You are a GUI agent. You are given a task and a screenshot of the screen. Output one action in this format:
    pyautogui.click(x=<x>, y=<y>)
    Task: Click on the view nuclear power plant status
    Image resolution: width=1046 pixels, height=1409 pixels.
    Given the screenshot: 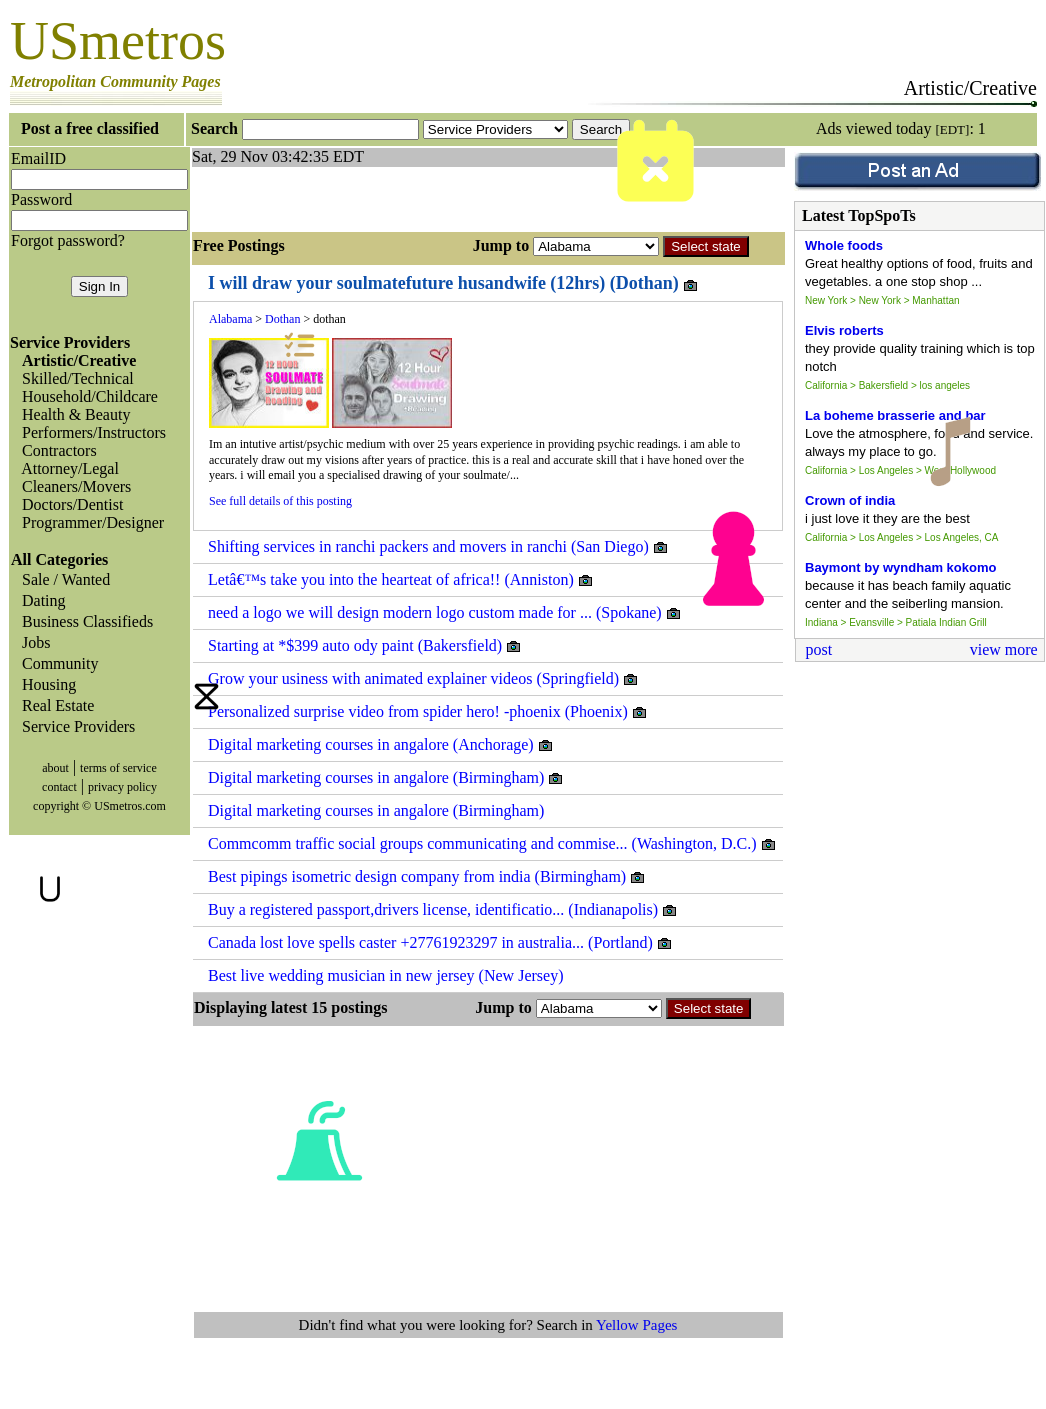 What is the action you would take?
    pyautogui.click(x=319, y=1146)
    